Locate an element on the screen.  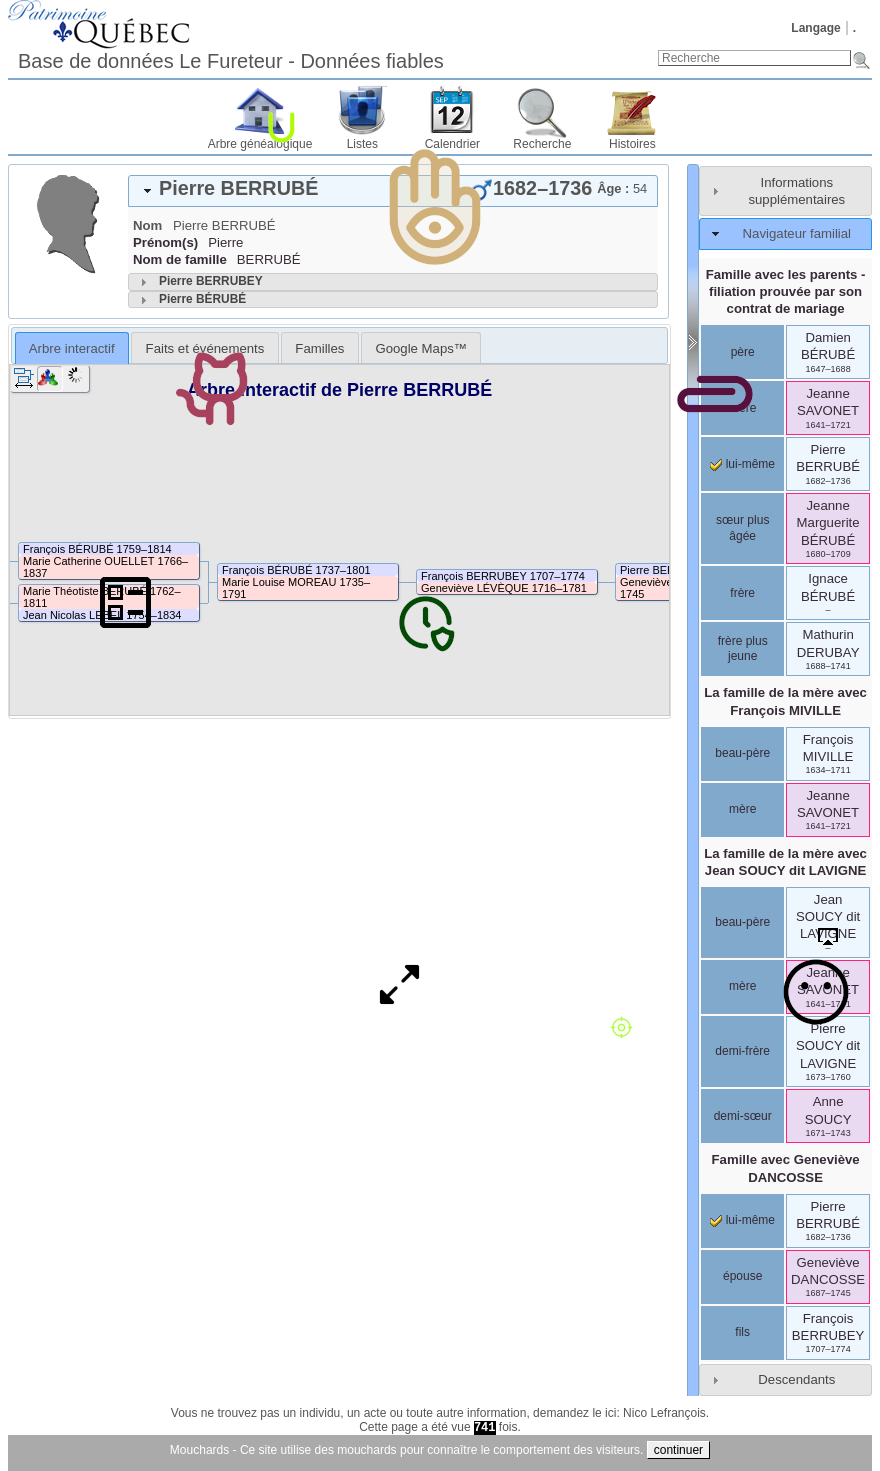
stream content to an external display is located at coordinates (828, 936).